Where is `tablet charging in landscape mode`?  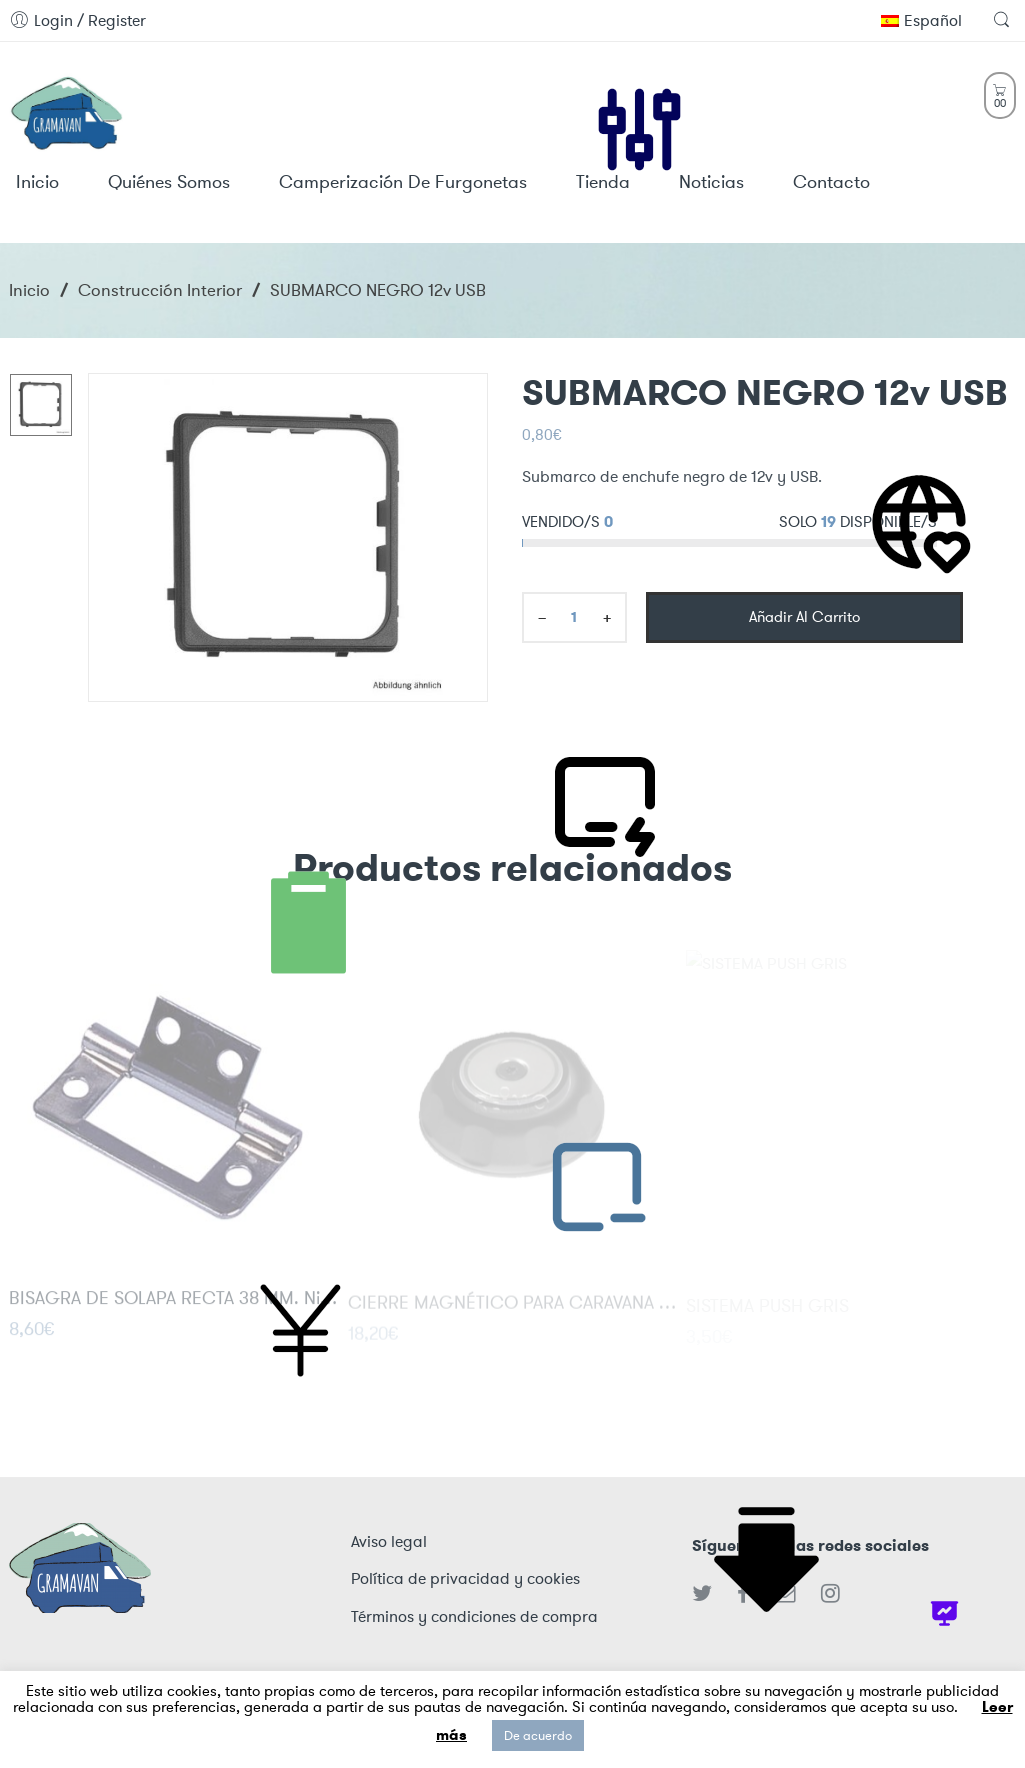 tablet charging in landscape mode is located at coordinates (605, 802).